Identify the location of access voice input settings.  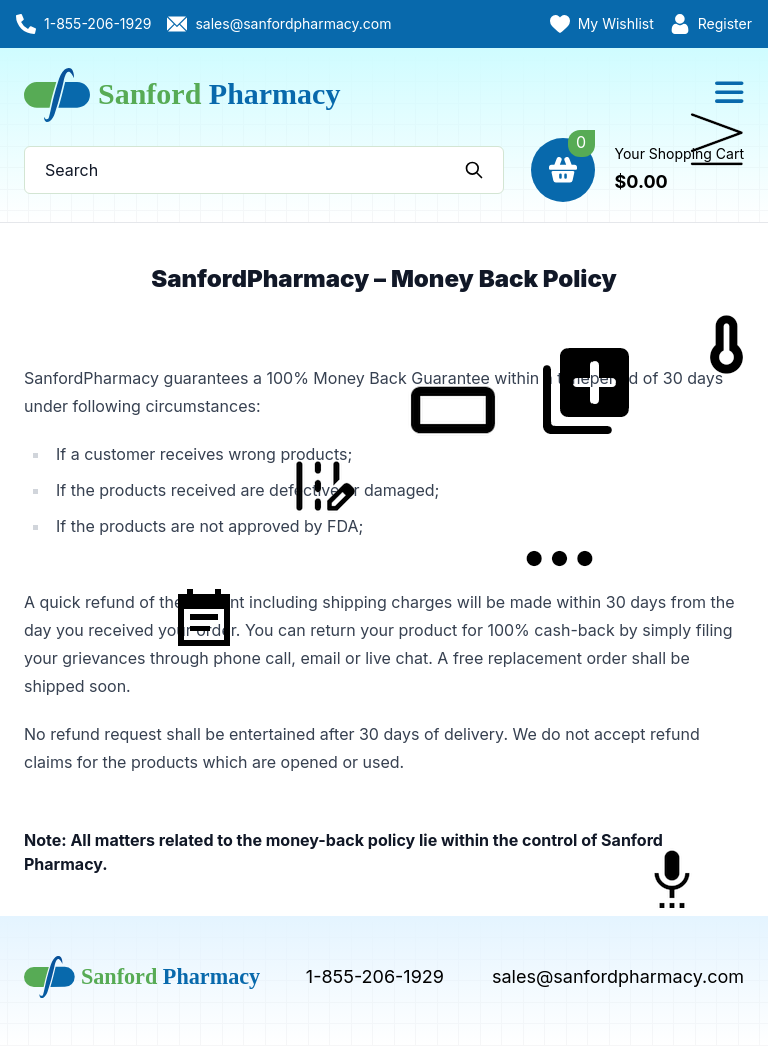
(672, 878).